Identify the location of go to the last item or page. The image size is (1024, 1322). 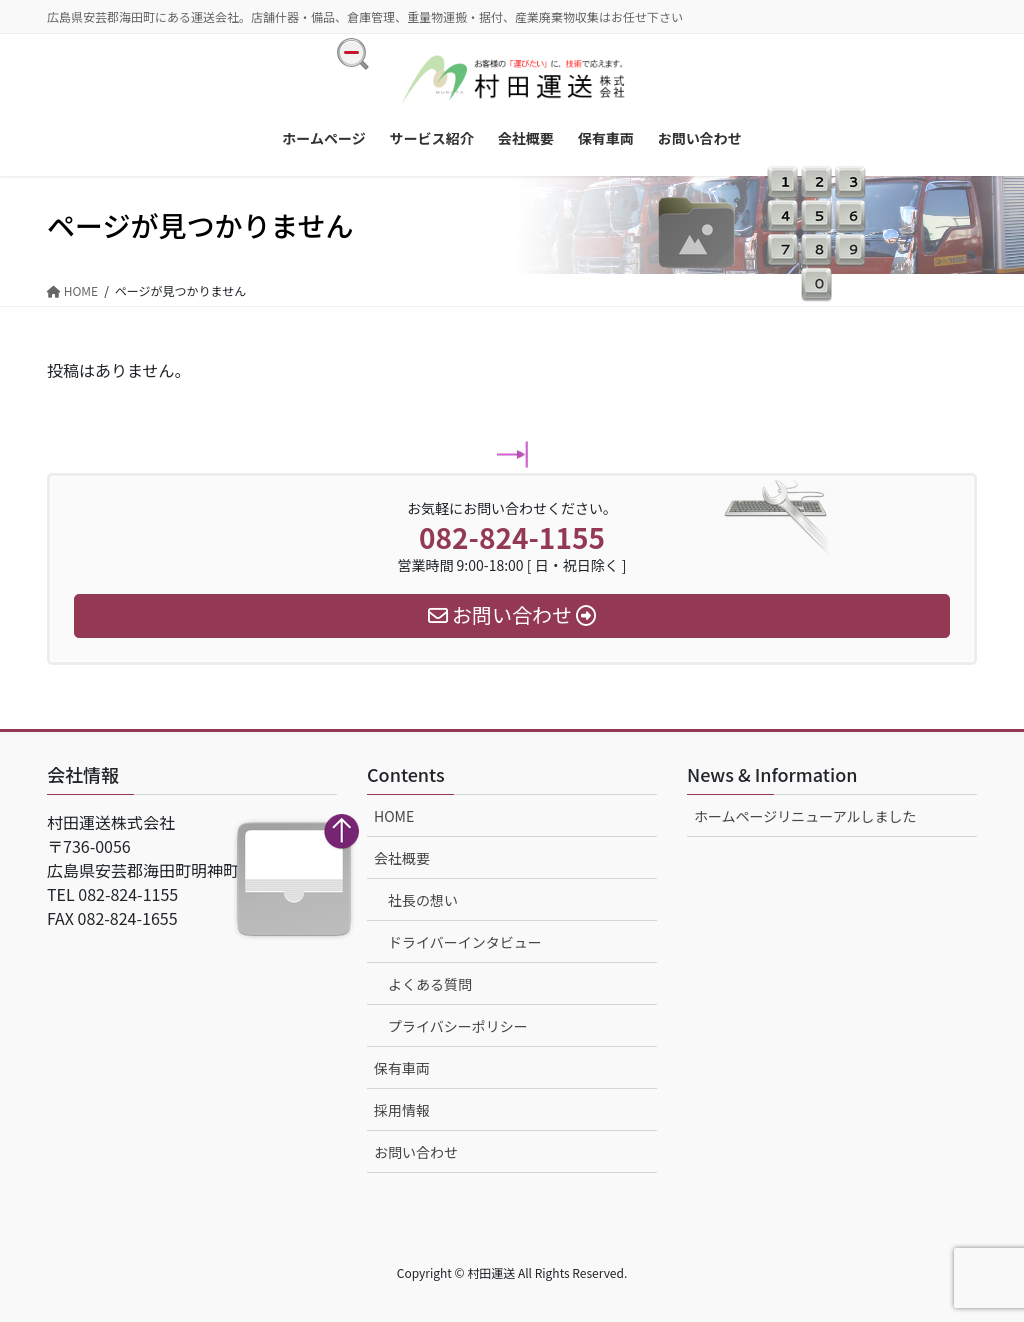
(512, 454).